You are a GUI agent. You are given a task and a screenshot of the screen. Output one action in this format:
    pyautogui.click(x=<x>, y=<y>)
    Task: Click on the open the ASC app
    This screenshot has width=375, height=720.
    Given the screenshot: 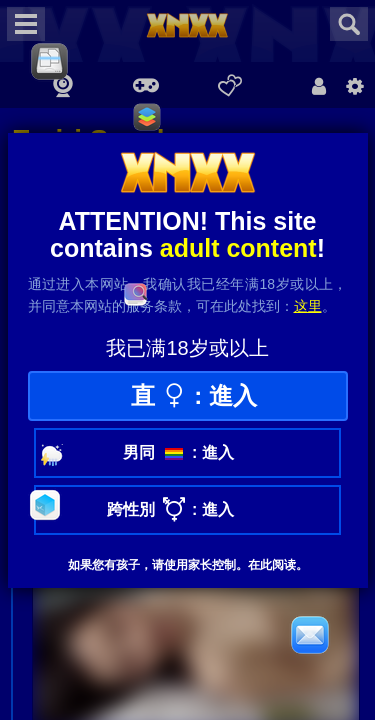 What is the action you would take?
    pyautogui.click(x=147, y=117)
    